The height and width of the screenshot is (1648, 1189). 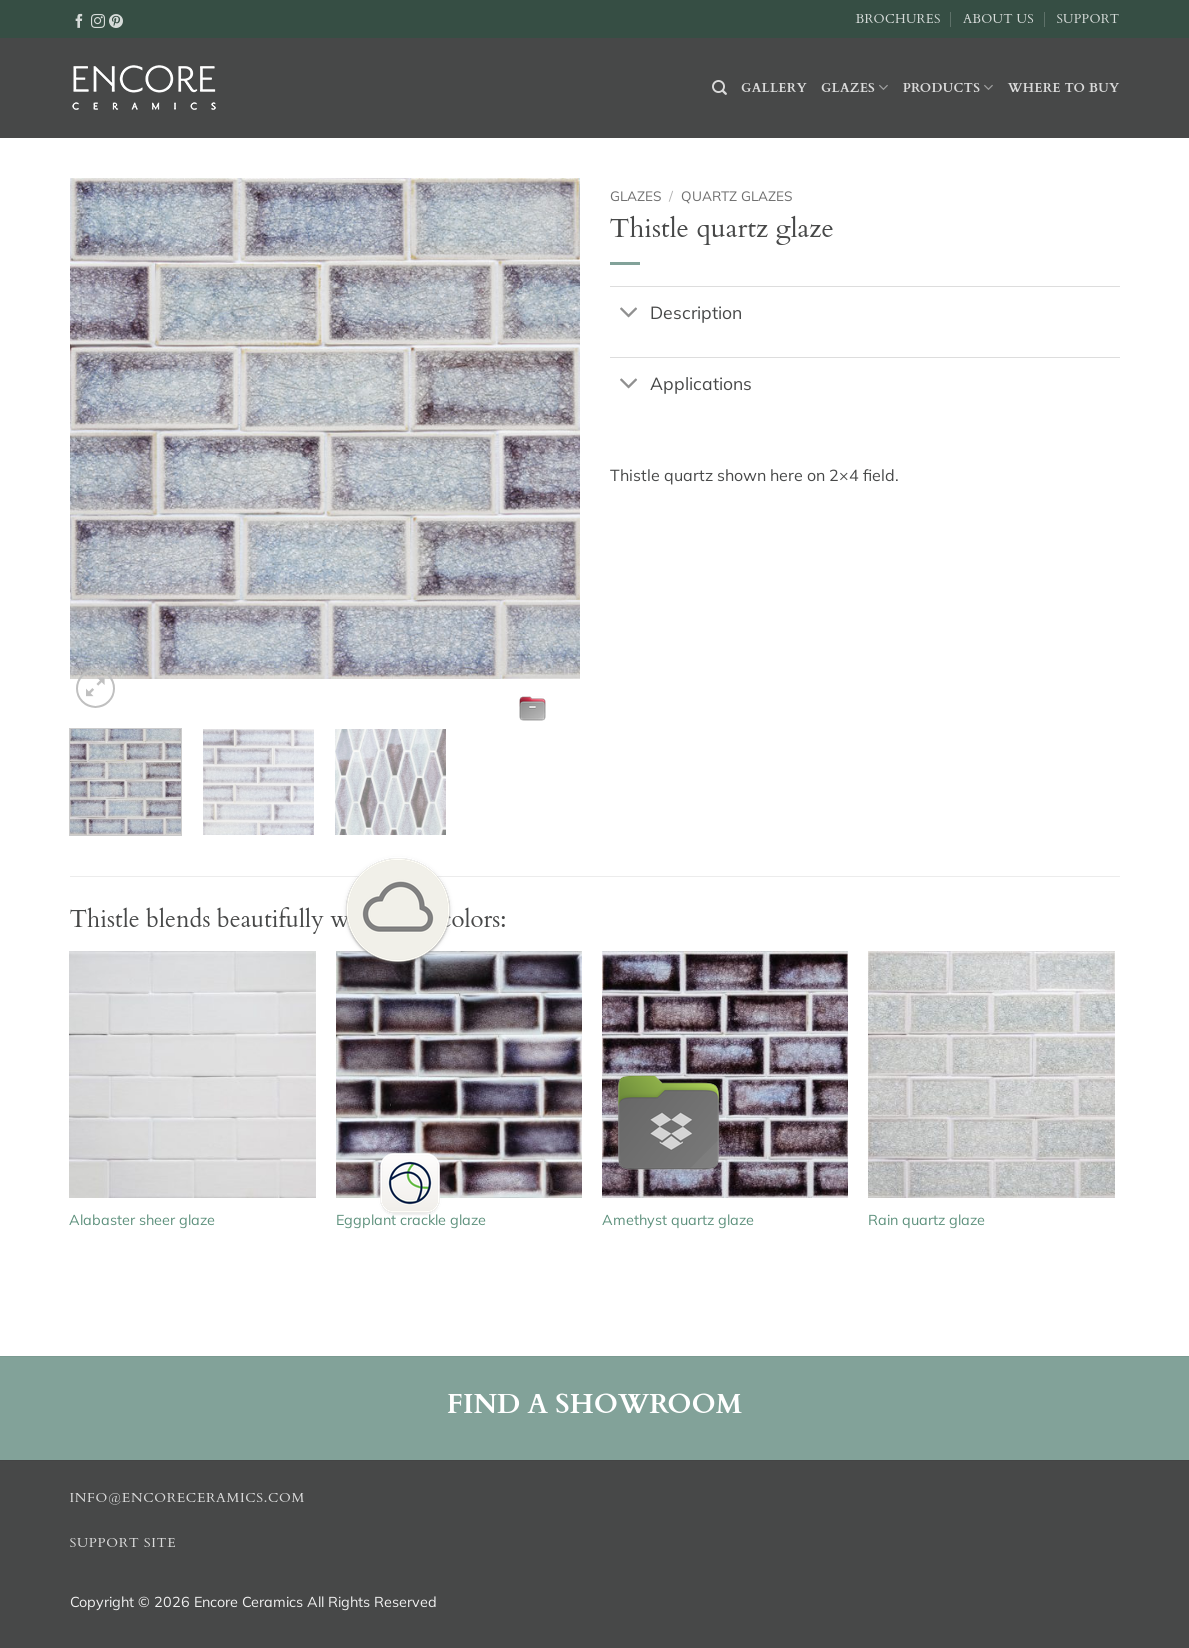 What do you see at coordinates (532, 708) in the screenshot?
I see `open the file manager application` at bounding box center [532, 708].